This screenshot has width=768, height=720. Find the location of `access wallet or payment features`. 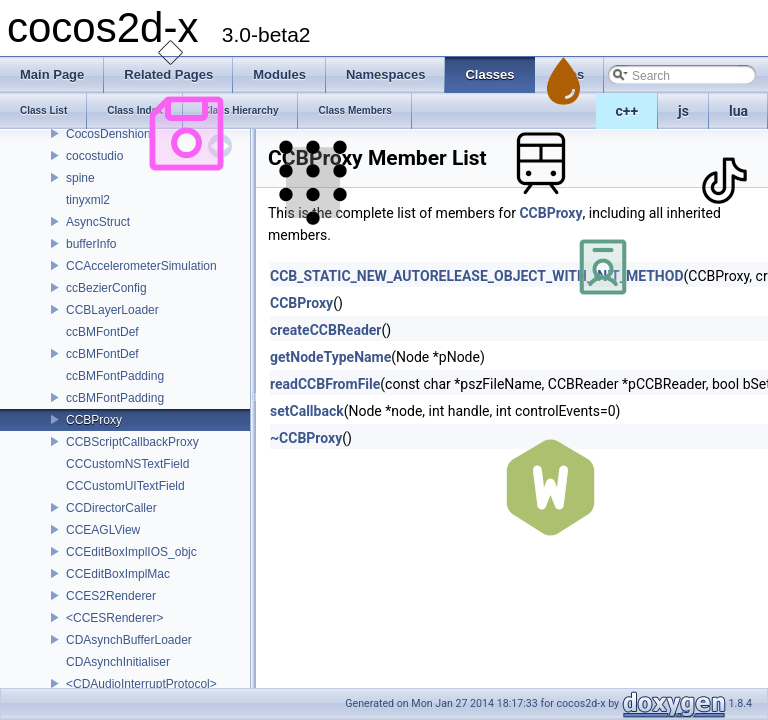

access wallet or payment features is located at coordinates (550, 487).